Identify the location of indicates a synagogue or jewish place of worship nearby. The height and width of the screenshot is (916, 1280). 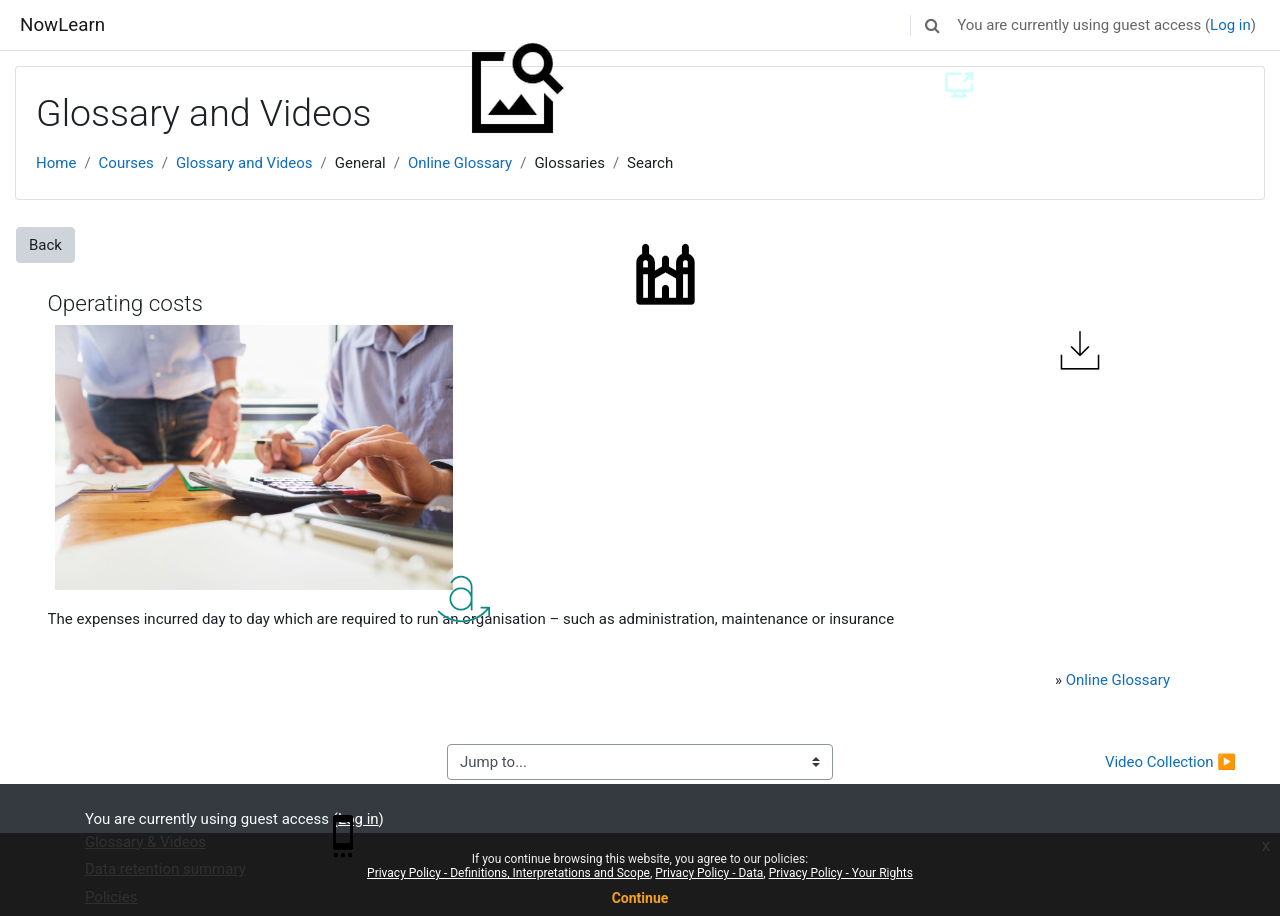
(665, 275).